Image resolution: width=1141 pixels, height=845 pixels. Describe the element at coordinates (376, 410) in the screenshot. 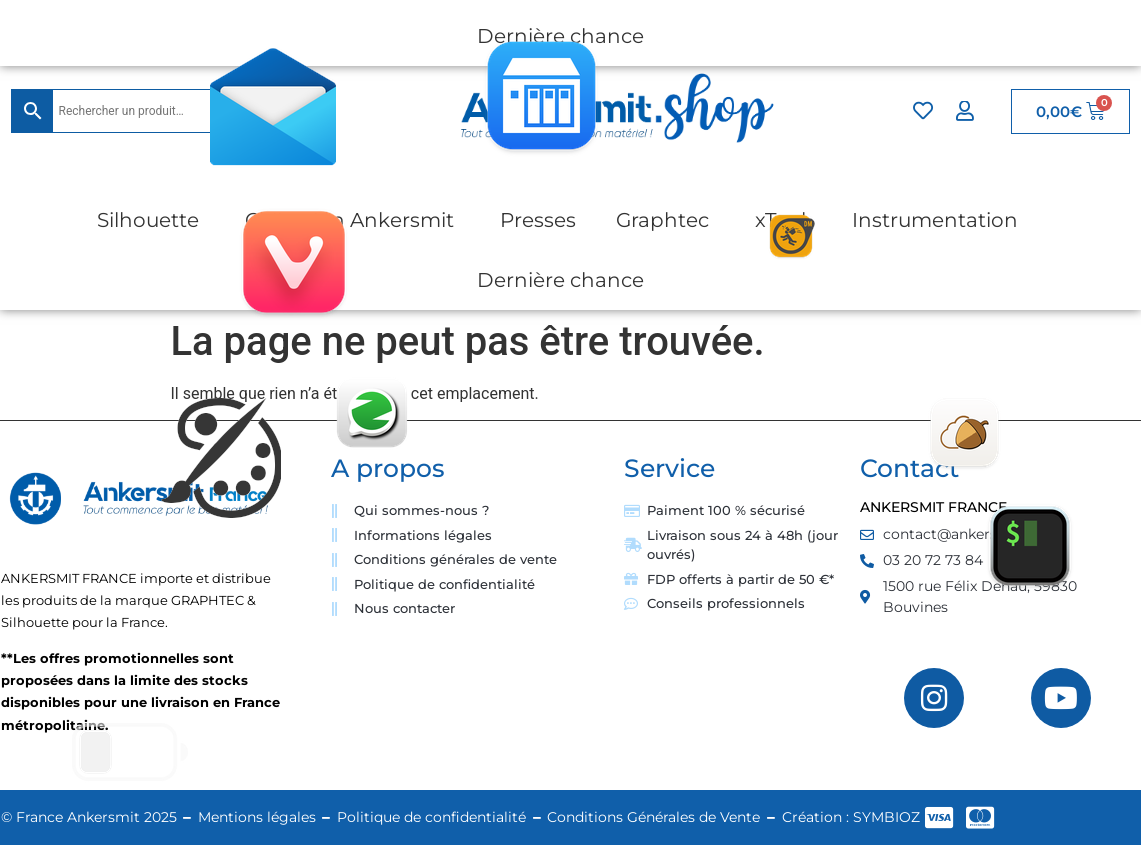

I see `open zapzap messaging app` at that location.